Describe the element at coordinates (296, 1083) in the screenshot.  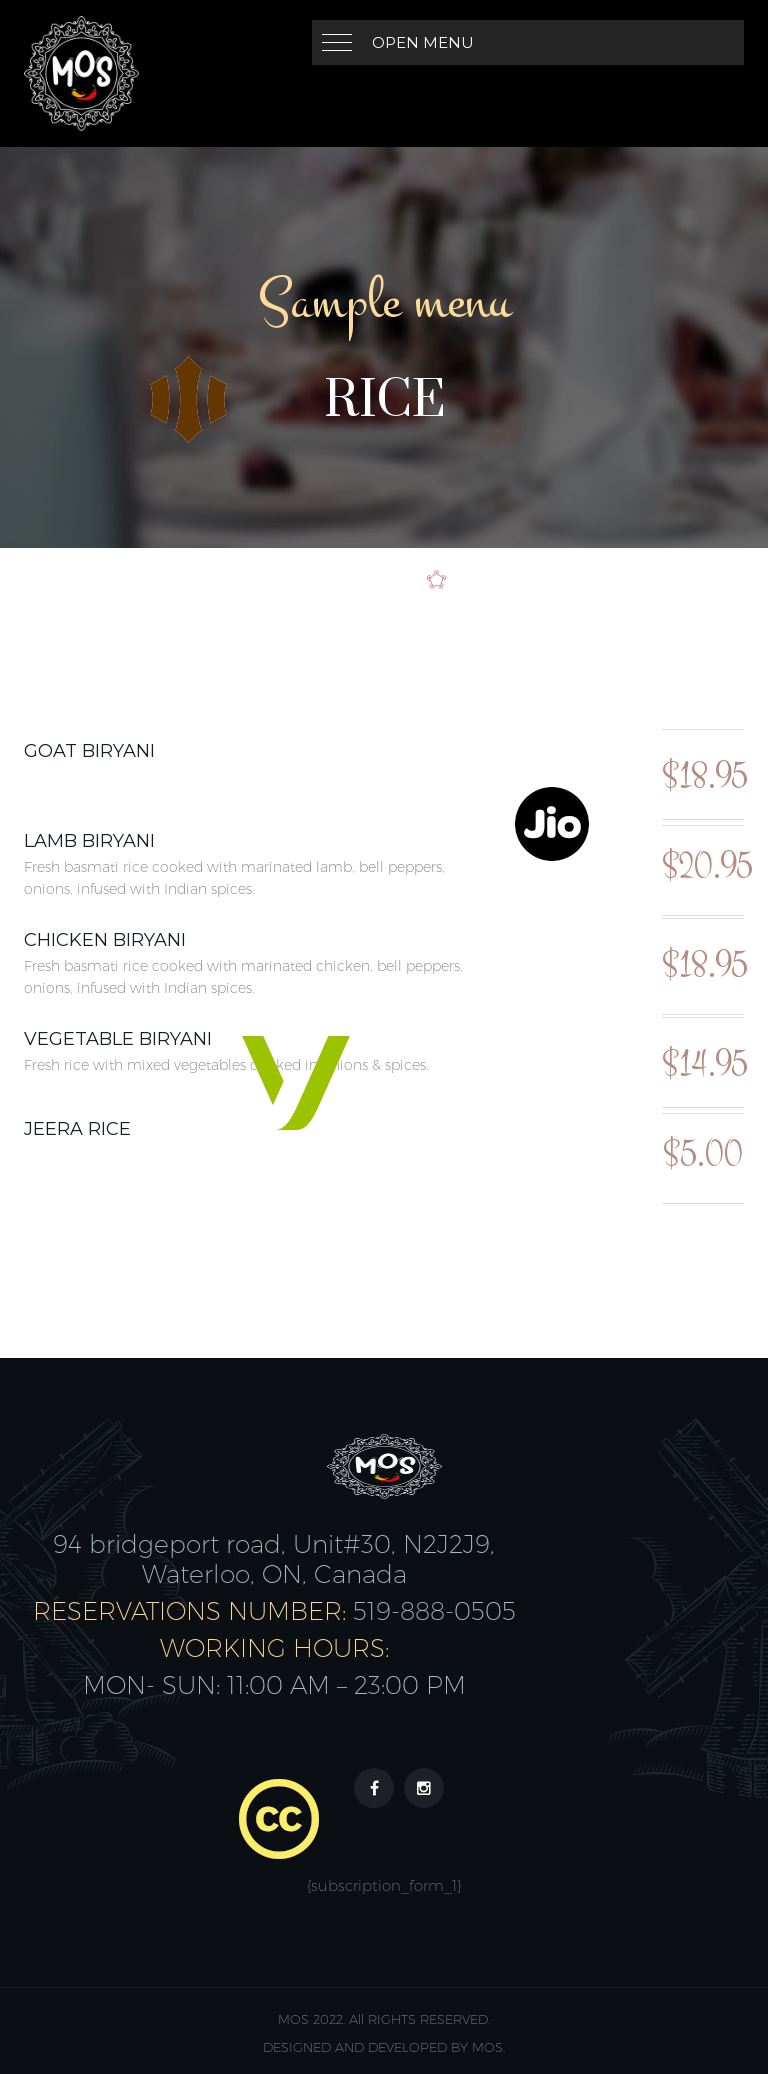
I see `vonage app or service` at that location.